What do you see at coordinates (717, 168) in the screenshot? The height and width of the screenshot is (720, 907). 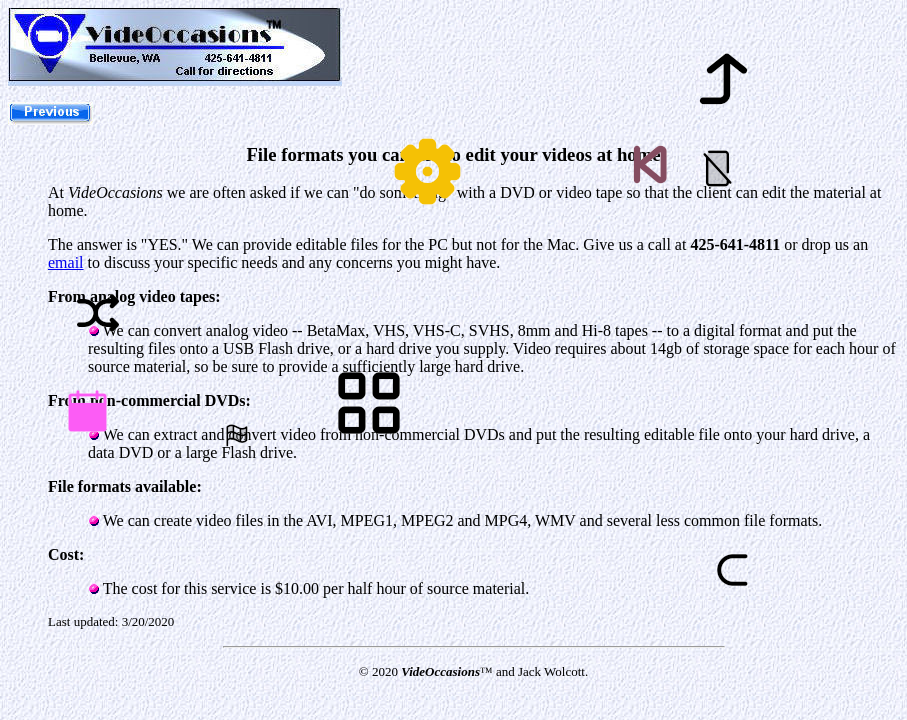 I see `mobile device is unavailable or disabled` at bounding box center [717, 168].